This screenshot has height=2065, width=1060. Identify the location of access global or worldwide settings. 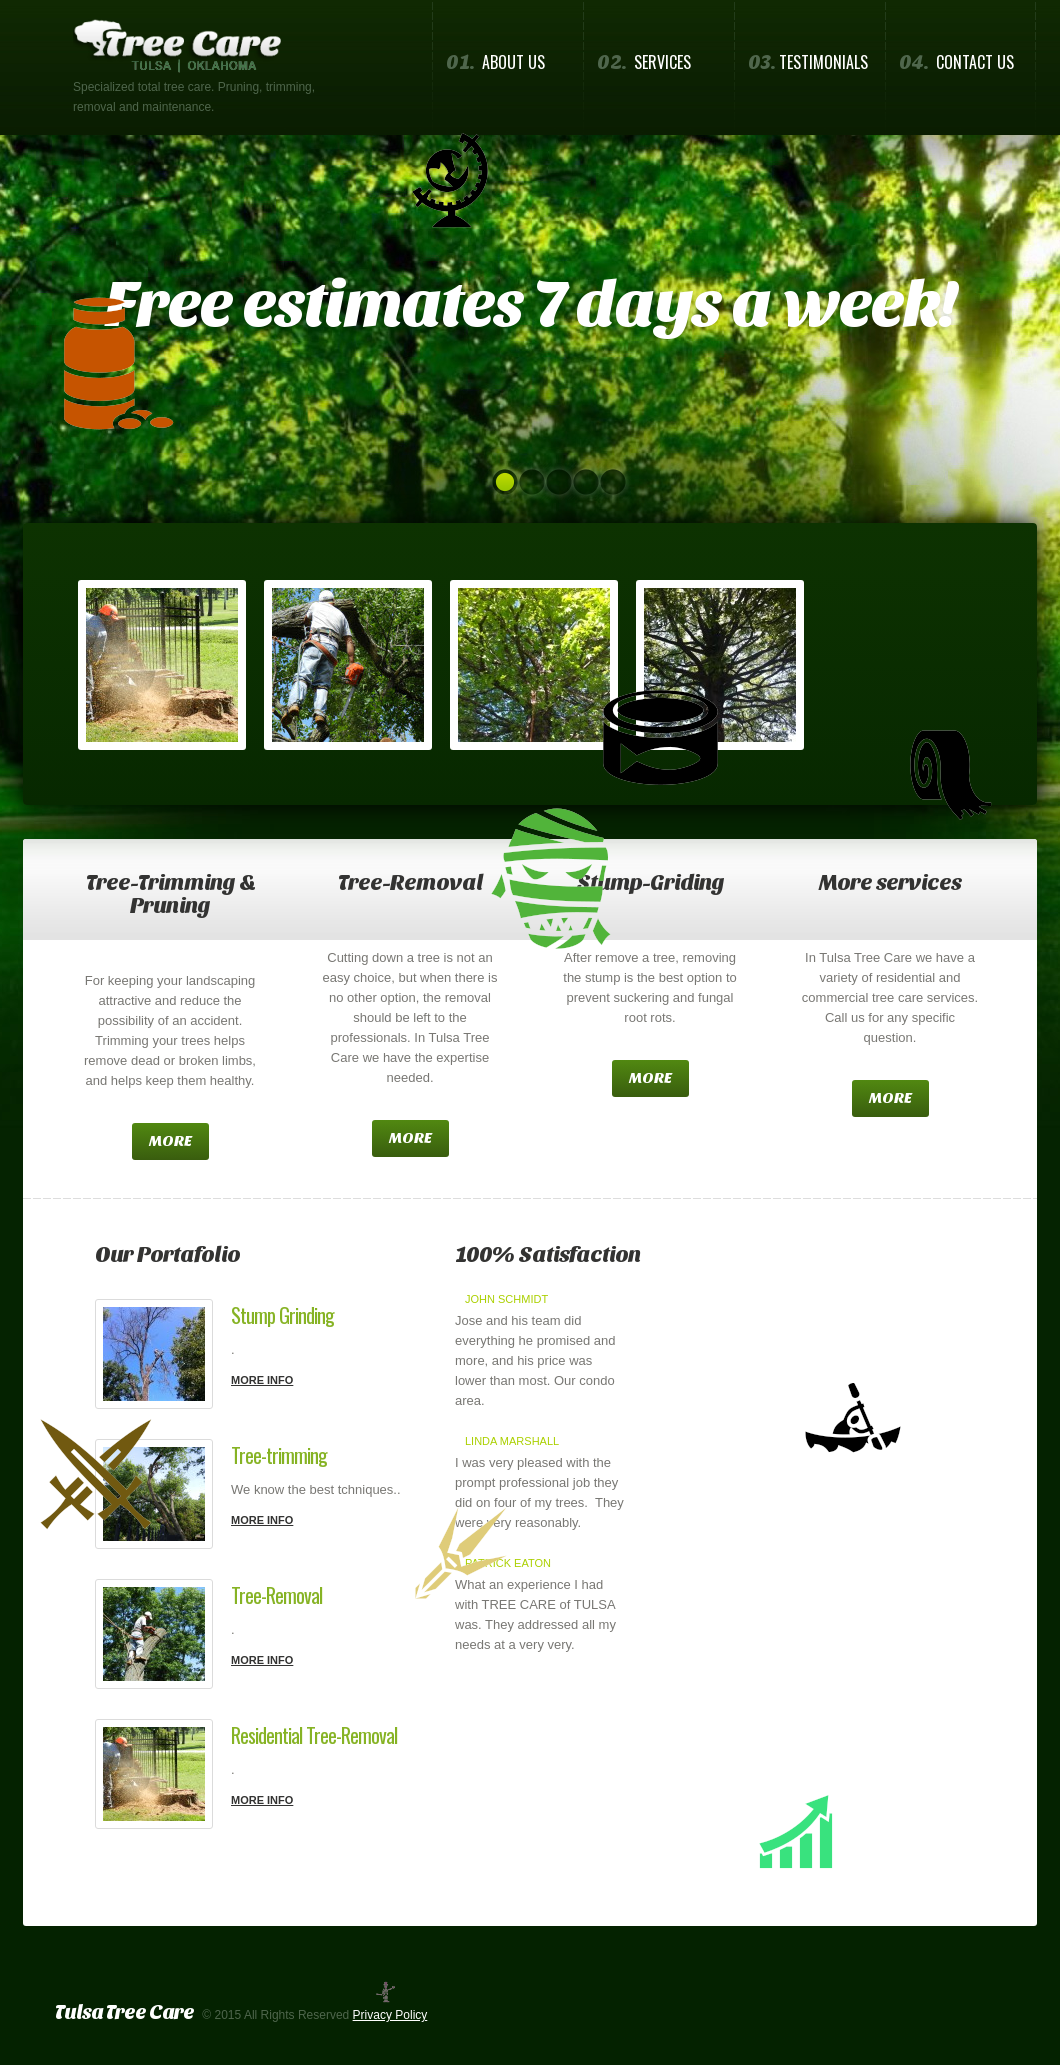
(449, 180).